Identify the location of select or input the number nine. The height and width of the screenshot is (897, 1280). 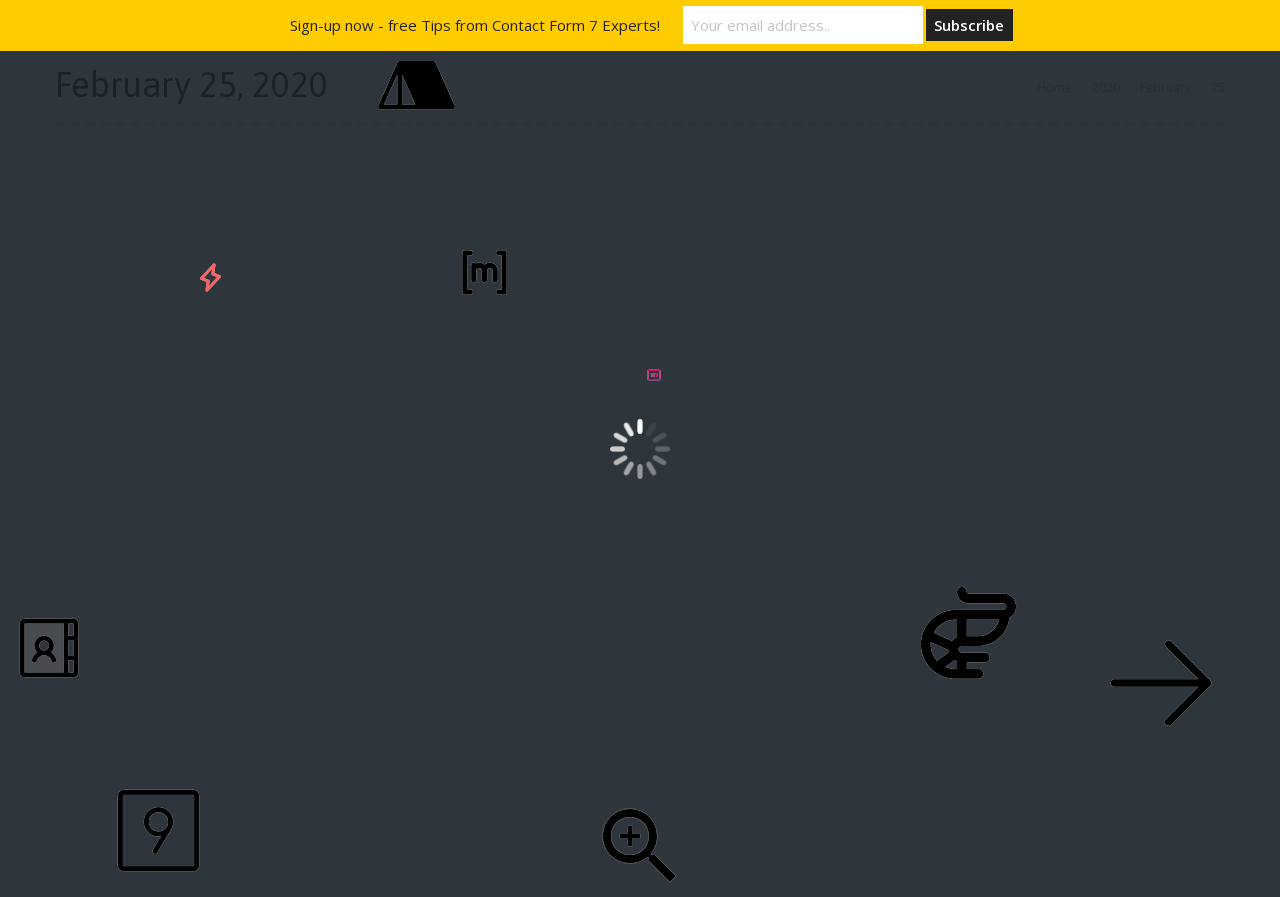
(158, 830).